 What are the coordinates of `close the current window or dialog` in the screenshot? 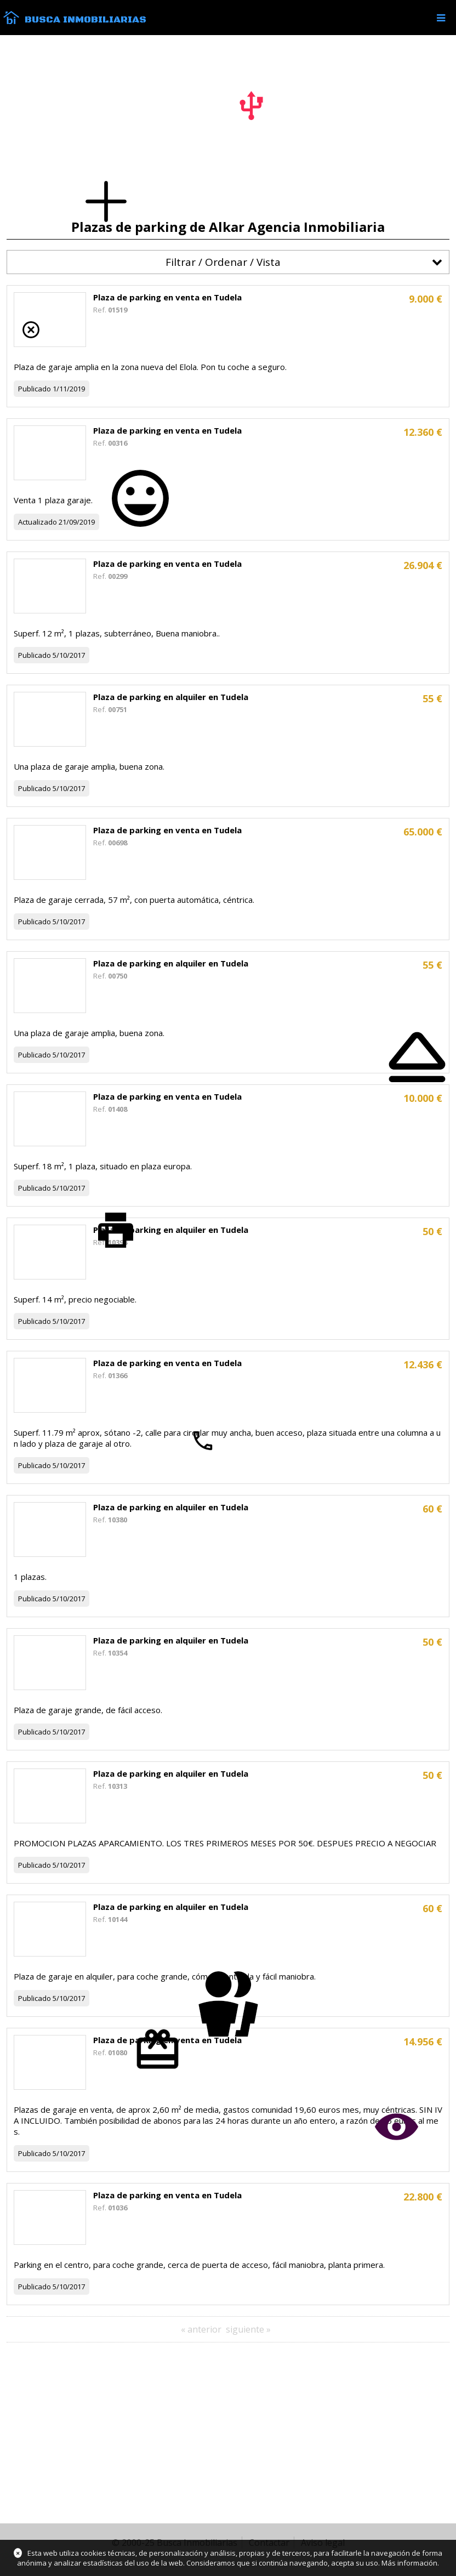 It's located at (31, 329).